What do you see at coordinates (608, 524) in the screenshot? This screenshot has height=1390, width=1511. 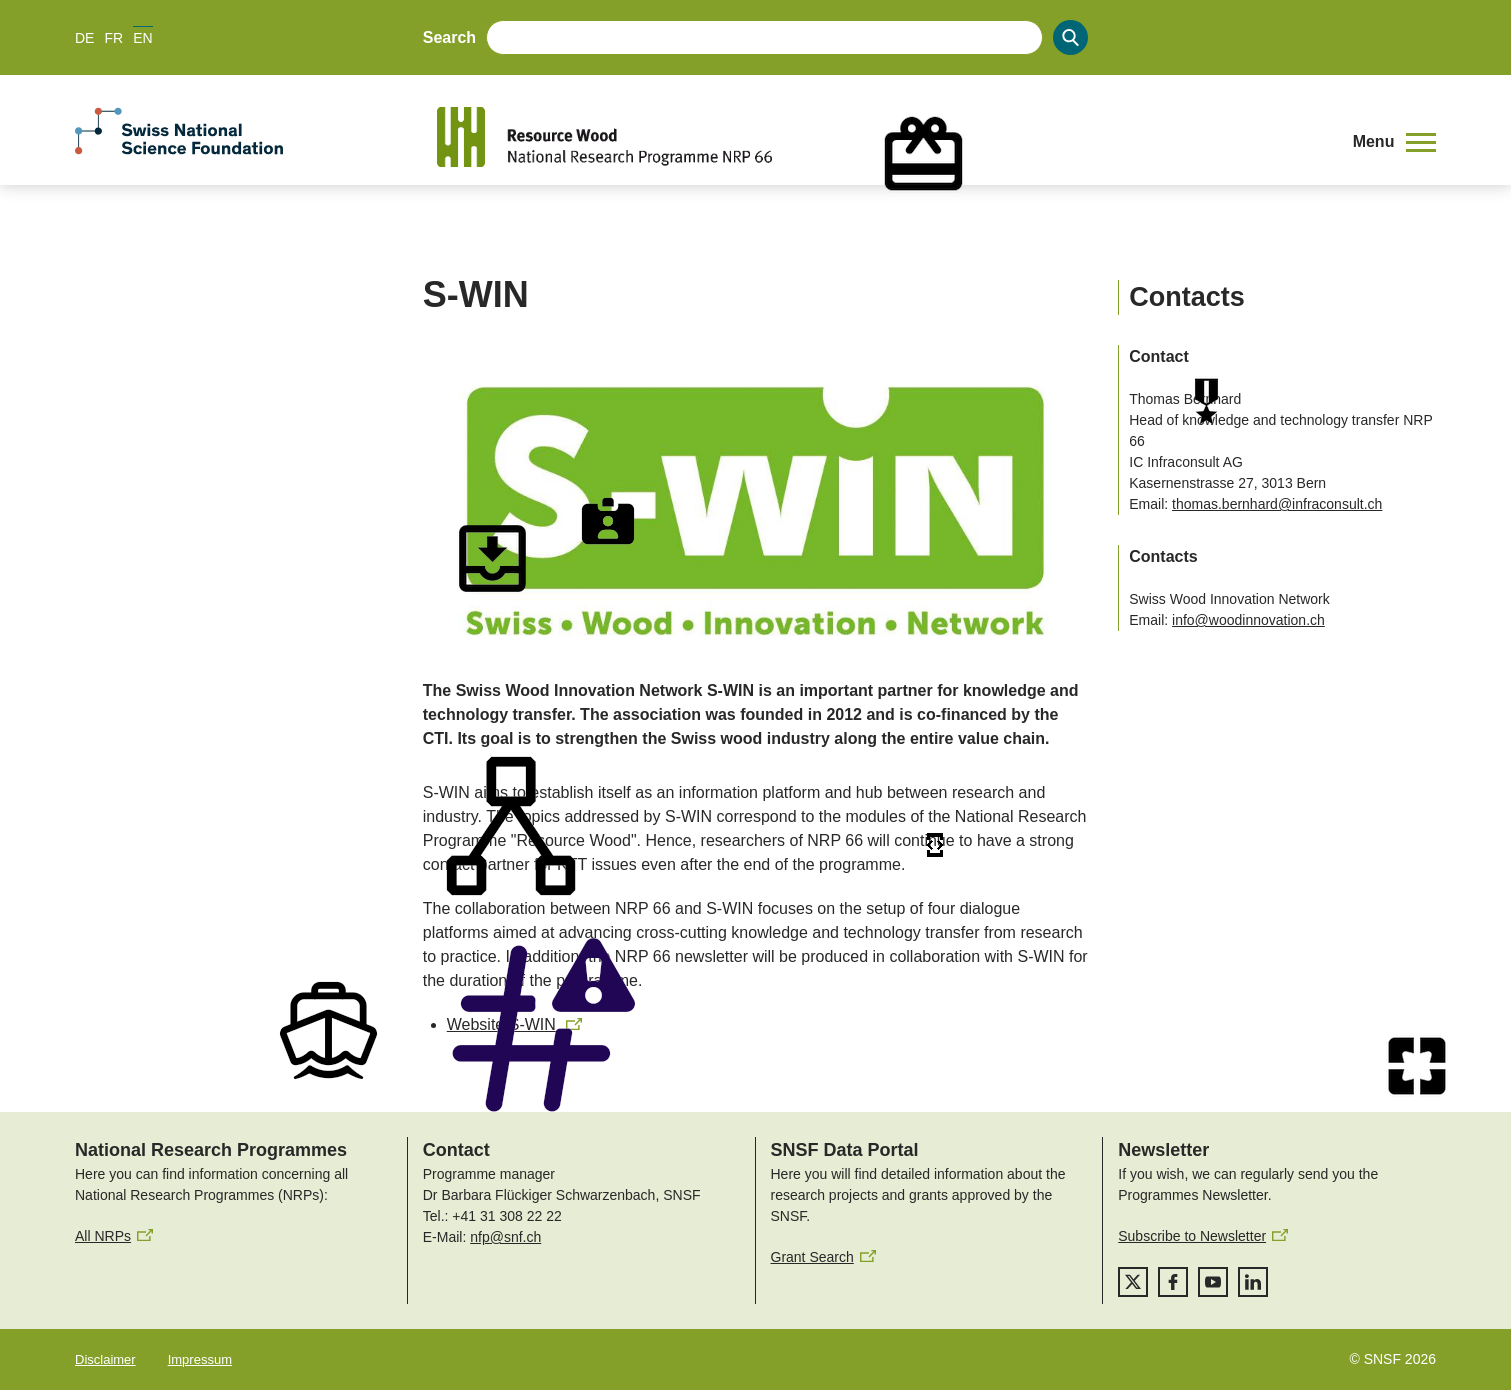 I see `view user profile or identification` at bounding box center [608, 524].